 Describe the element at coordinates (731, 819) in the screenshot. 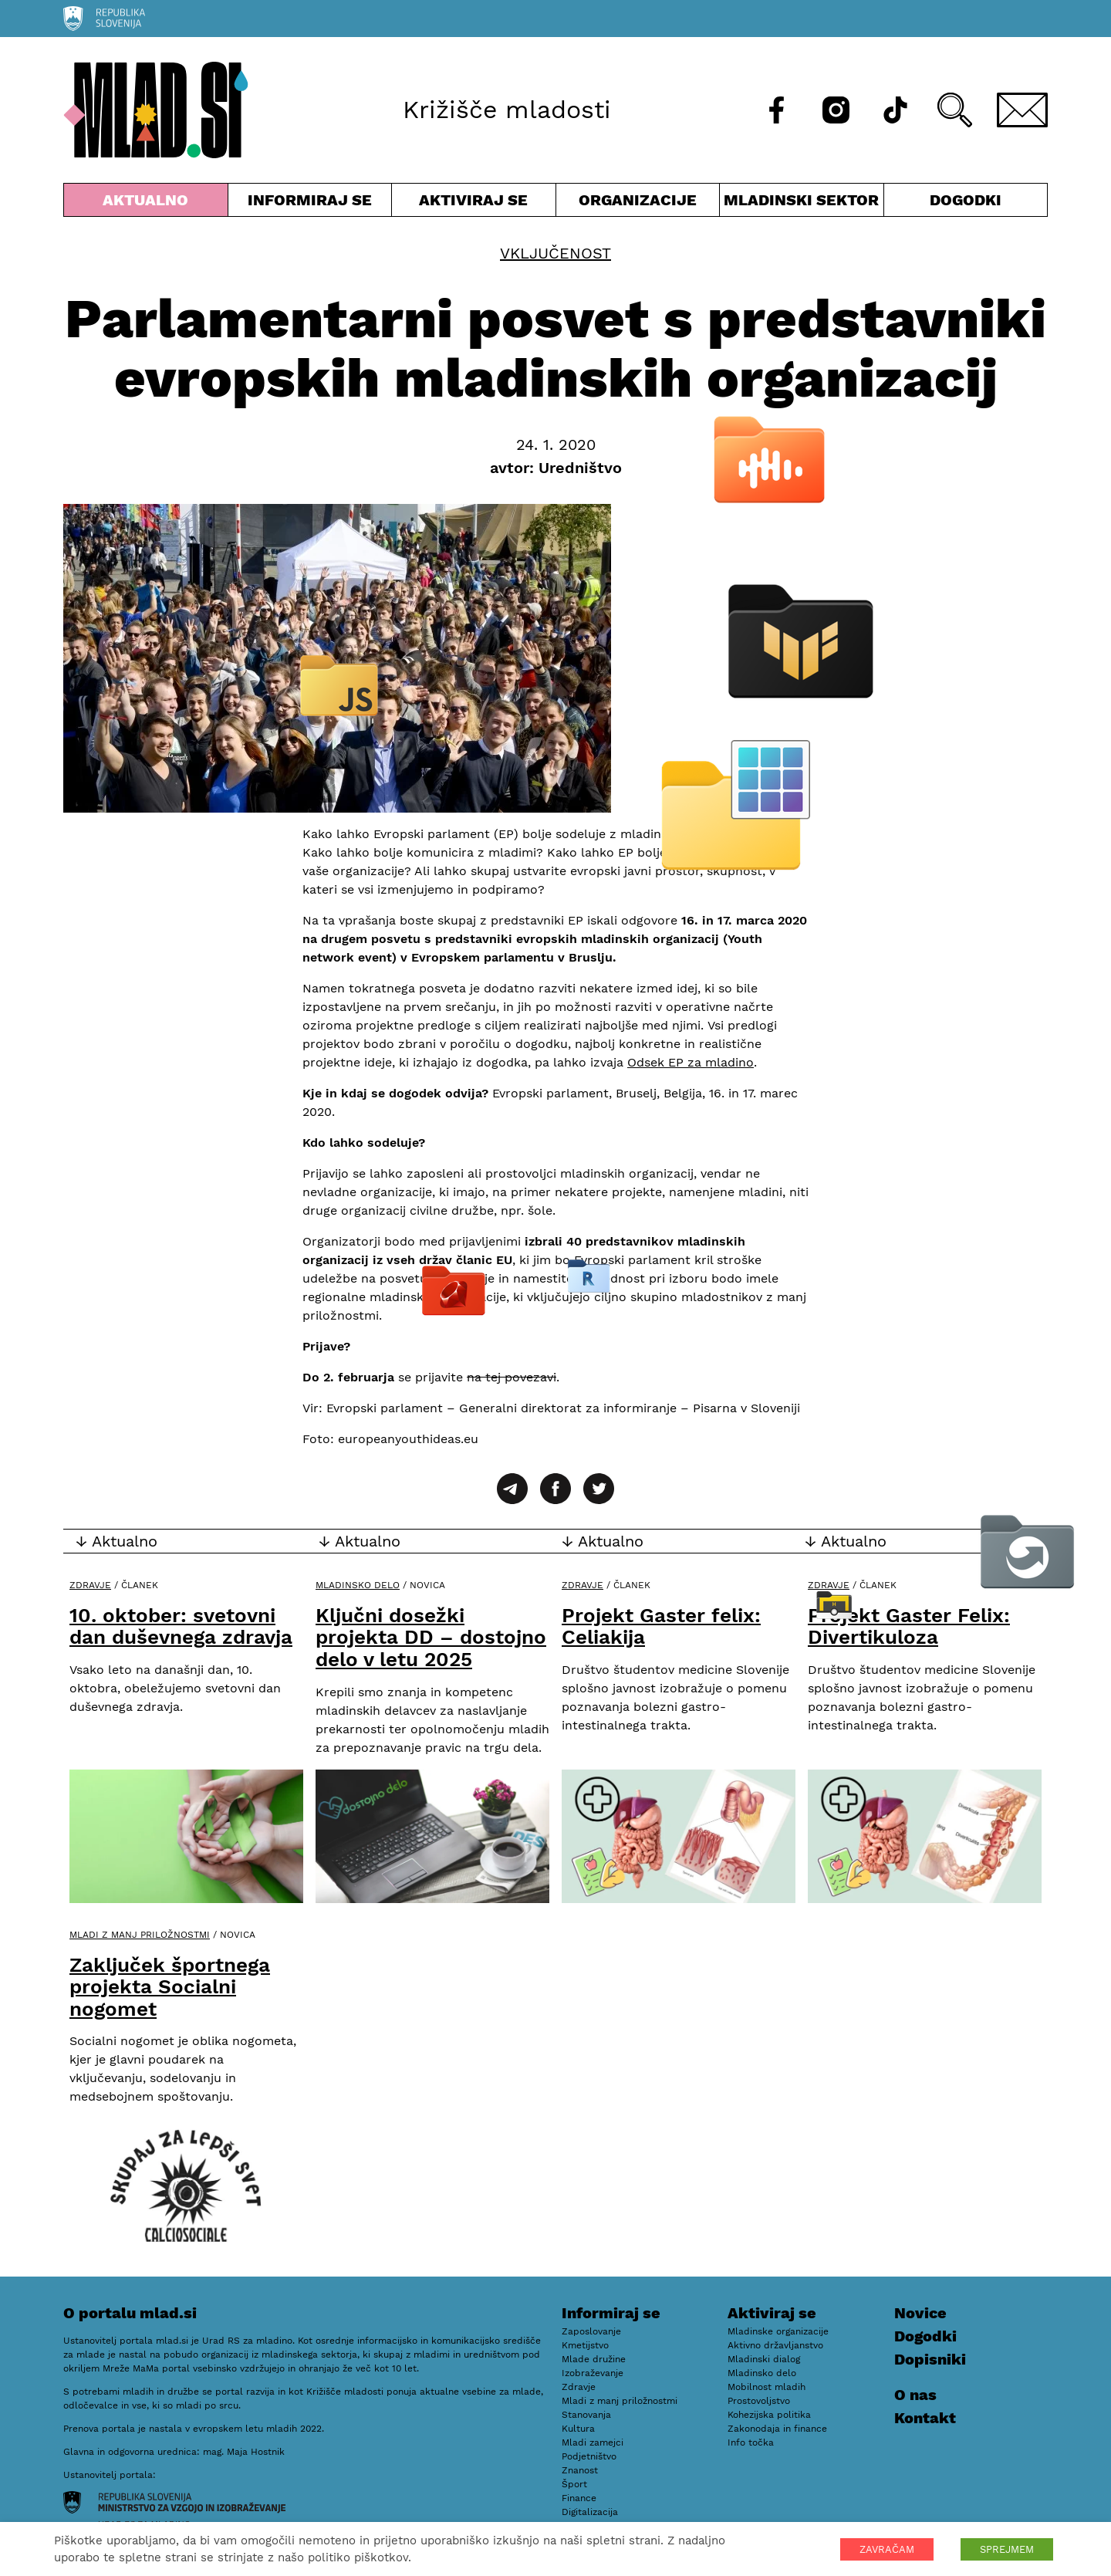

I see `access folder settings and preferences` at that location.